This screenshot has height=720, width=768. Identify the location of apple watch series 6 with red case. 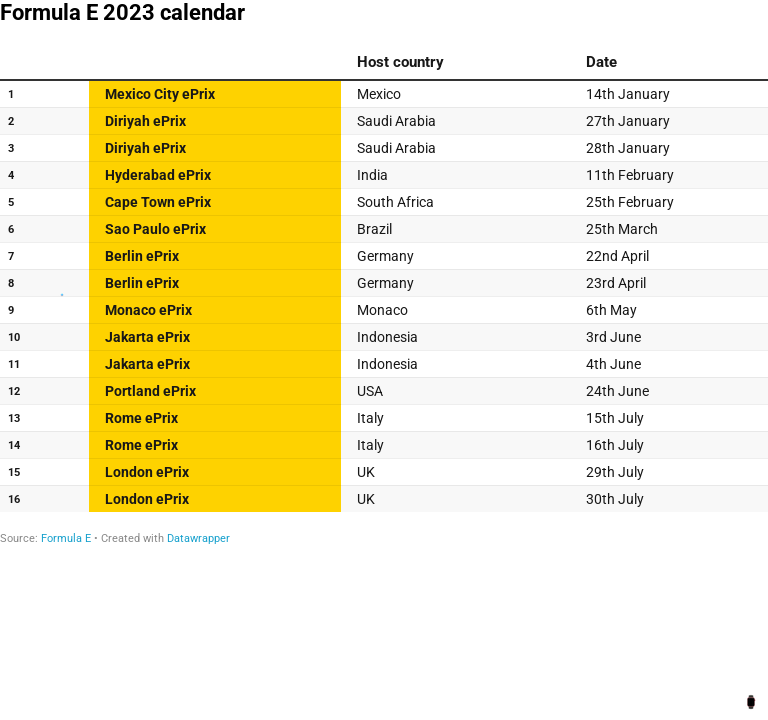
(751, 702).